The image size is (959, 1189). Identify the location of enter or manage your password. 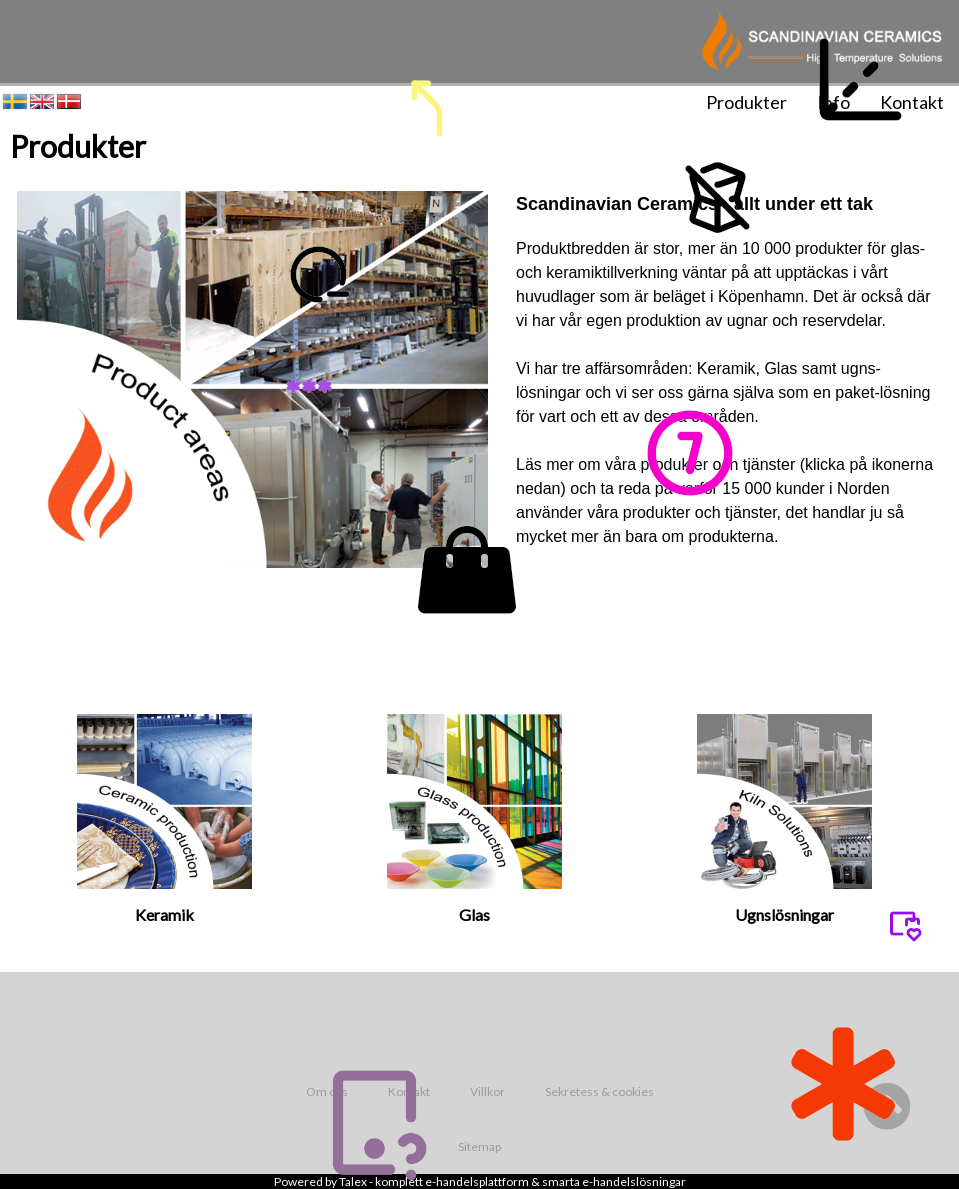
(309, 386).